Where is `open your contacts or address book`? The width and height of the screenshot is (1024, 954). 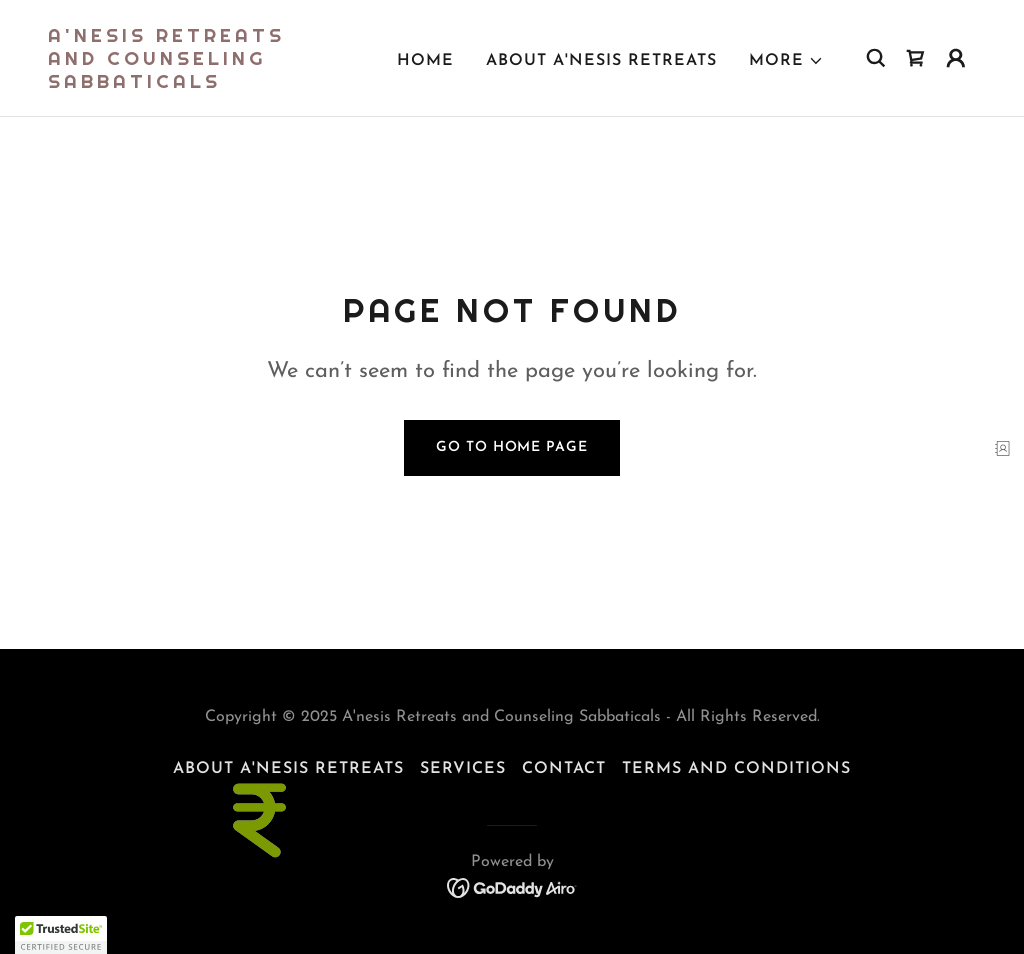 open your contacts or address book is located at coordinates (1002, 448).